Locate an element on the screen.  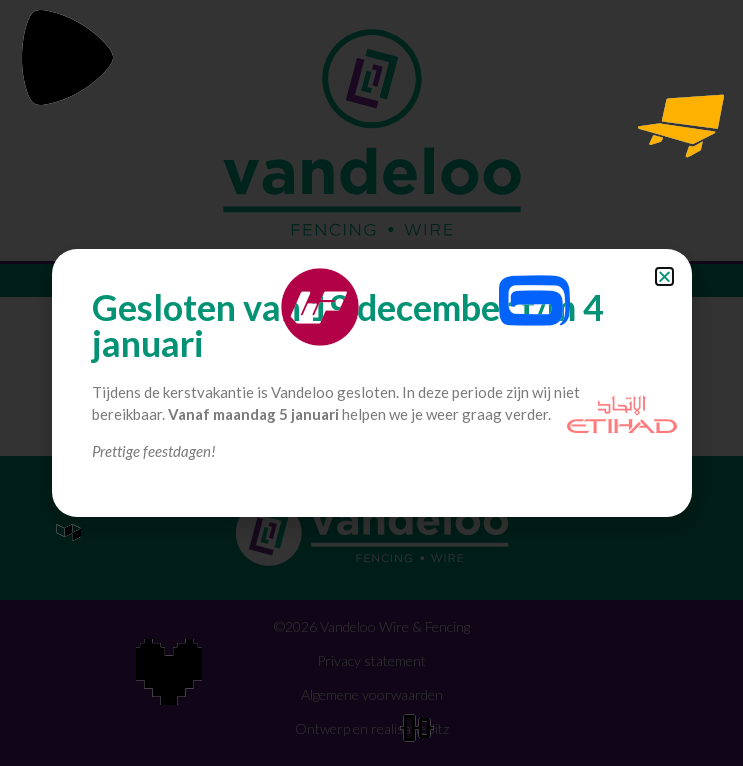
open the Gameloft game launcher is located at coordinates (534, 300).